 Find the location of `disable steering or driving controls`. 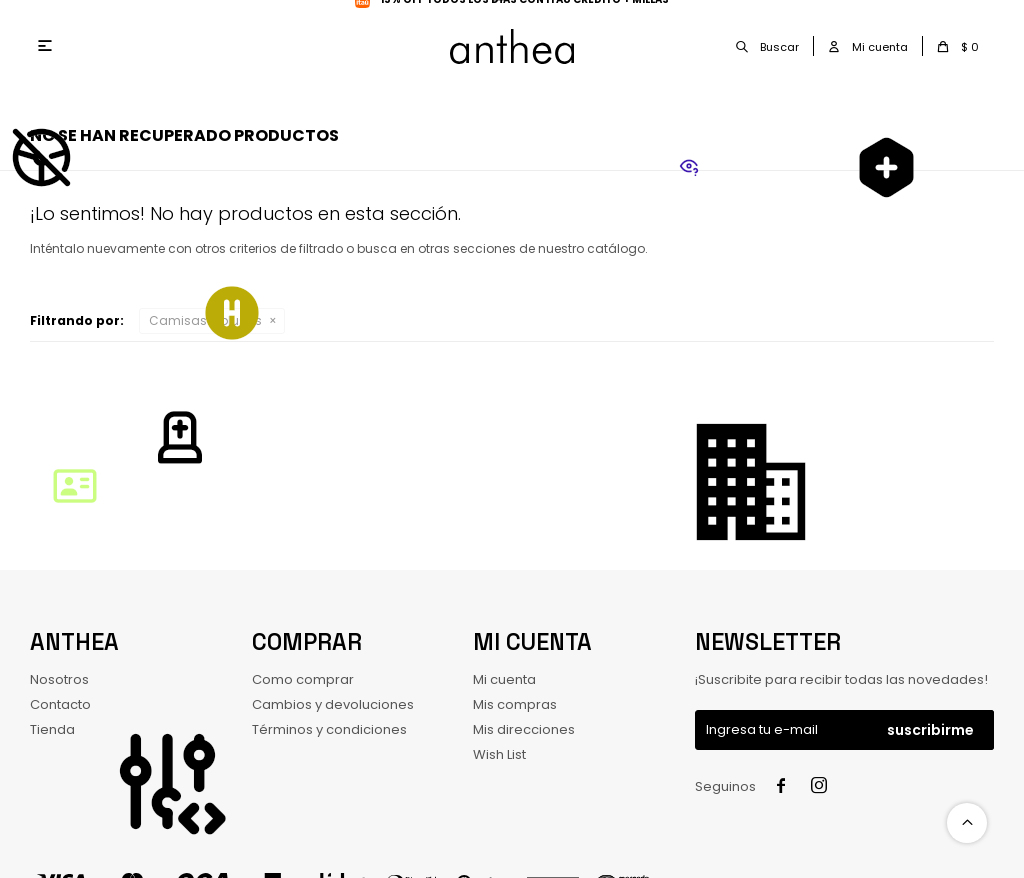

disable steering or driving controls is located at coordinates (41, 157).